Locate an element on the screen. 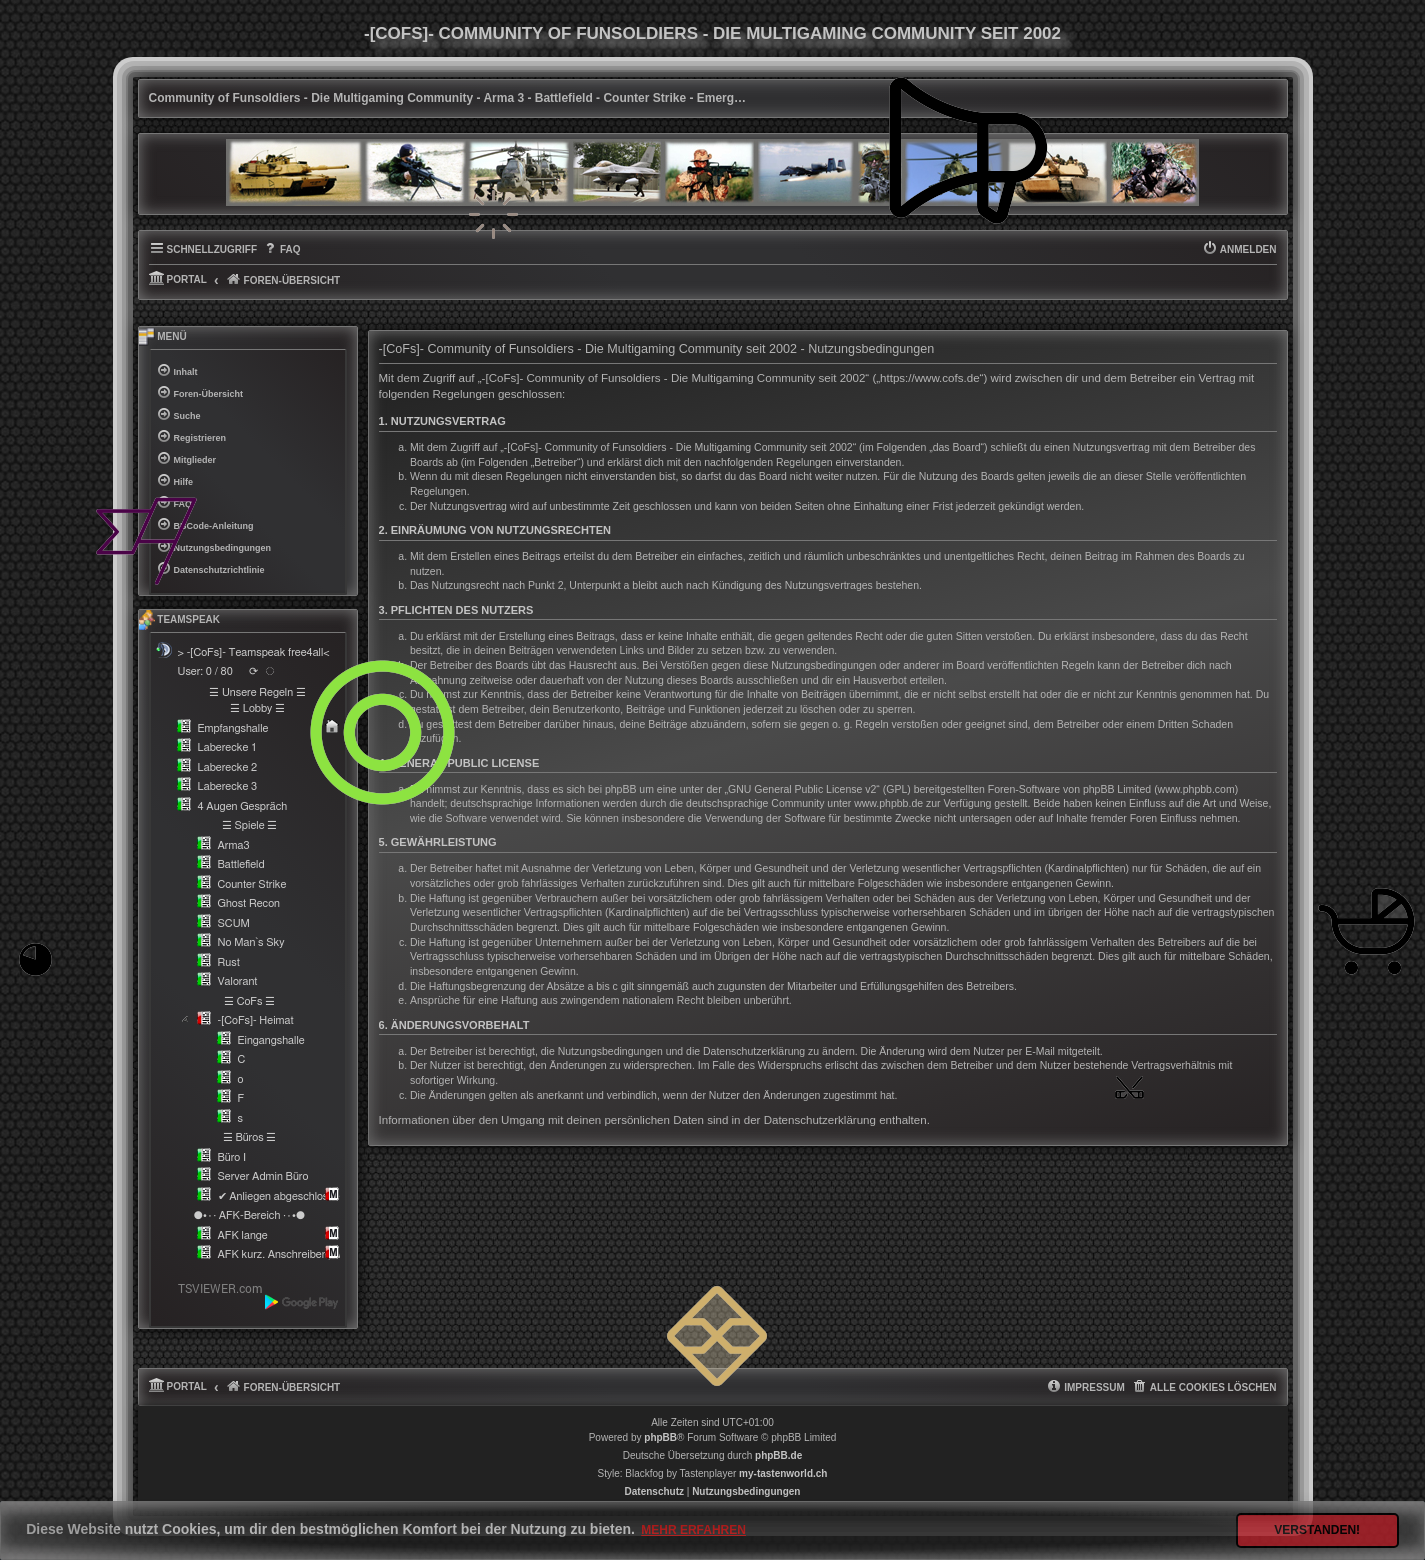  flag or bookmark an item is located at coordinates (145, 537).